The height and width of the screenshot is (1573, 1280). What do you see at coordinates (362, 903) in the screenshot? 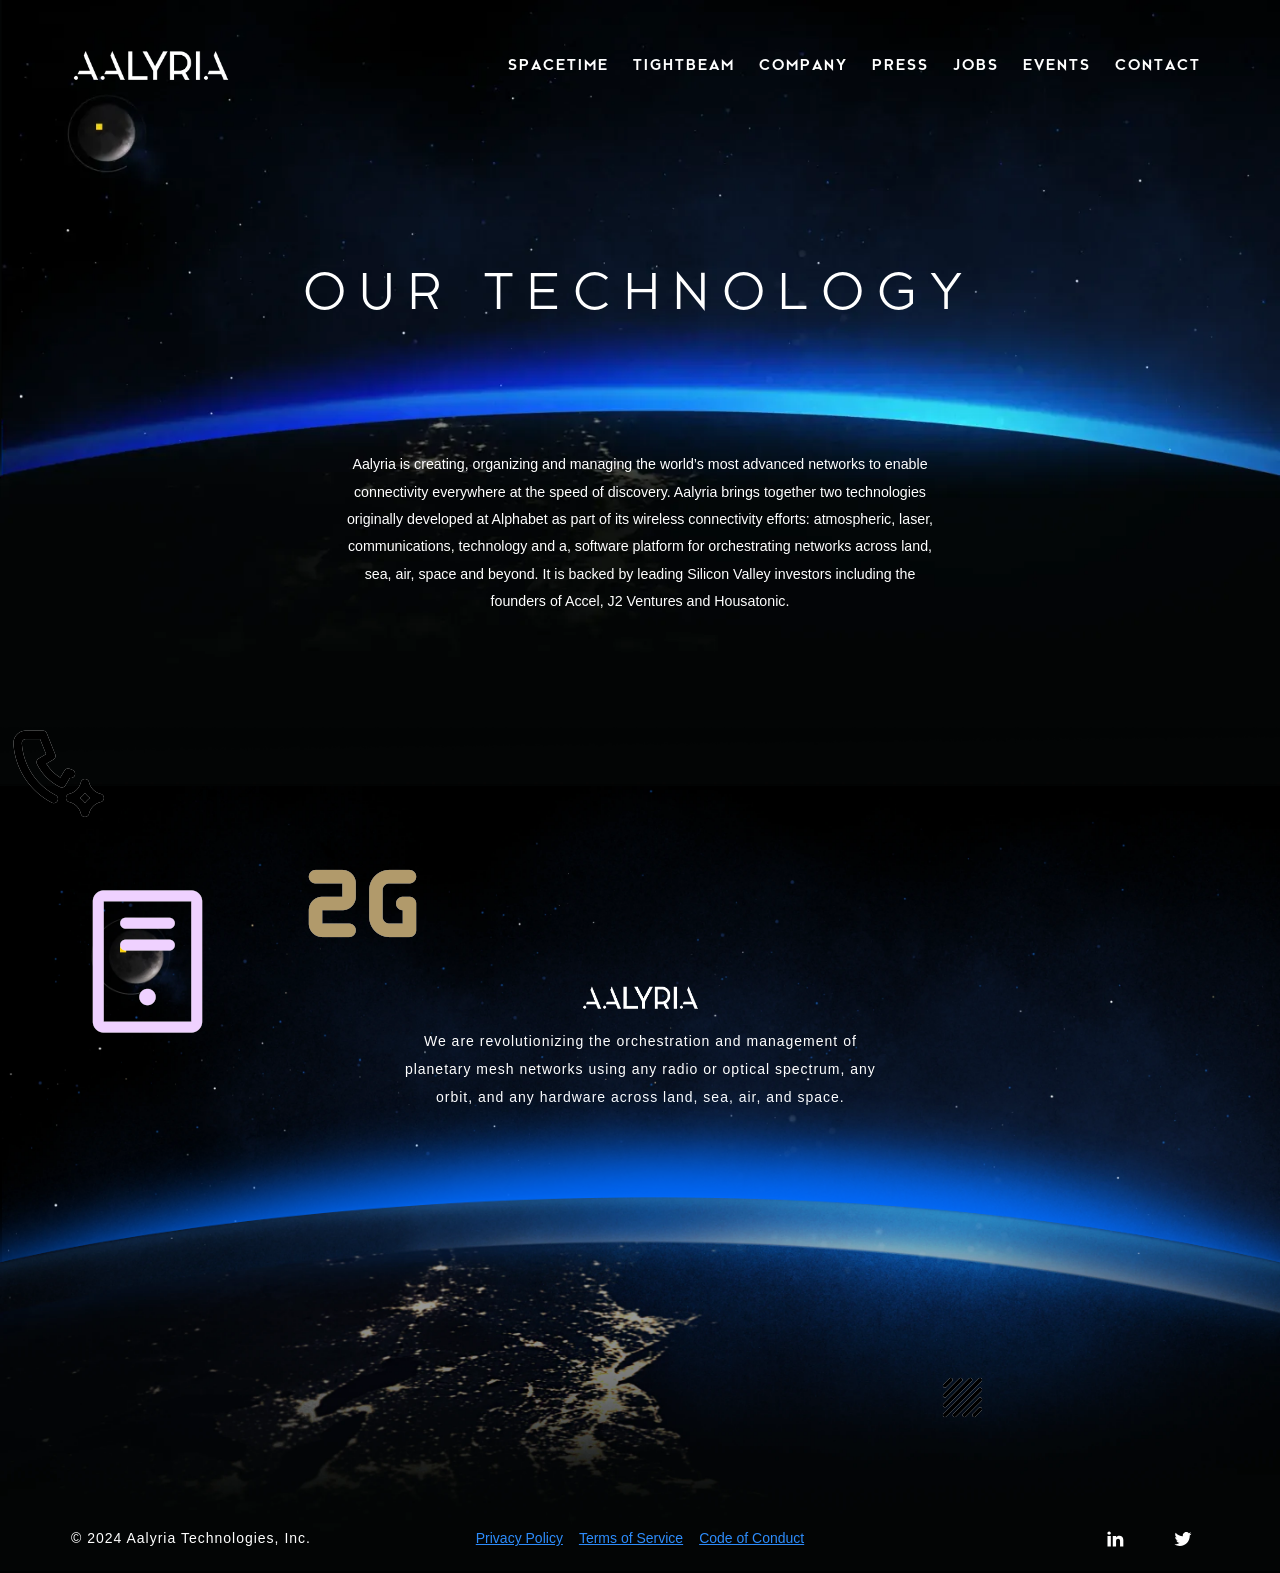
I see `indicates 2G cellular network connection` at bounding box center [362, 903].